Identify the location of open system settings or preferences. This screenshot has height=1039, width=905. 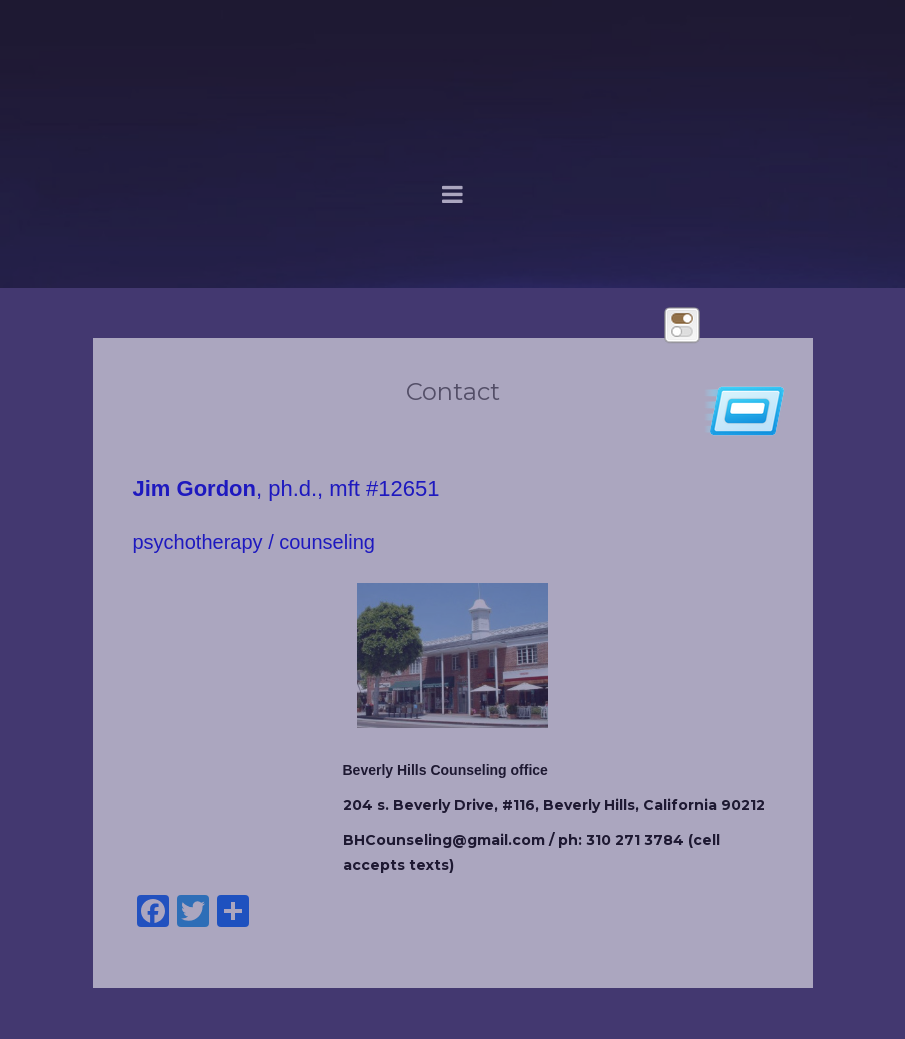
(682, 325).